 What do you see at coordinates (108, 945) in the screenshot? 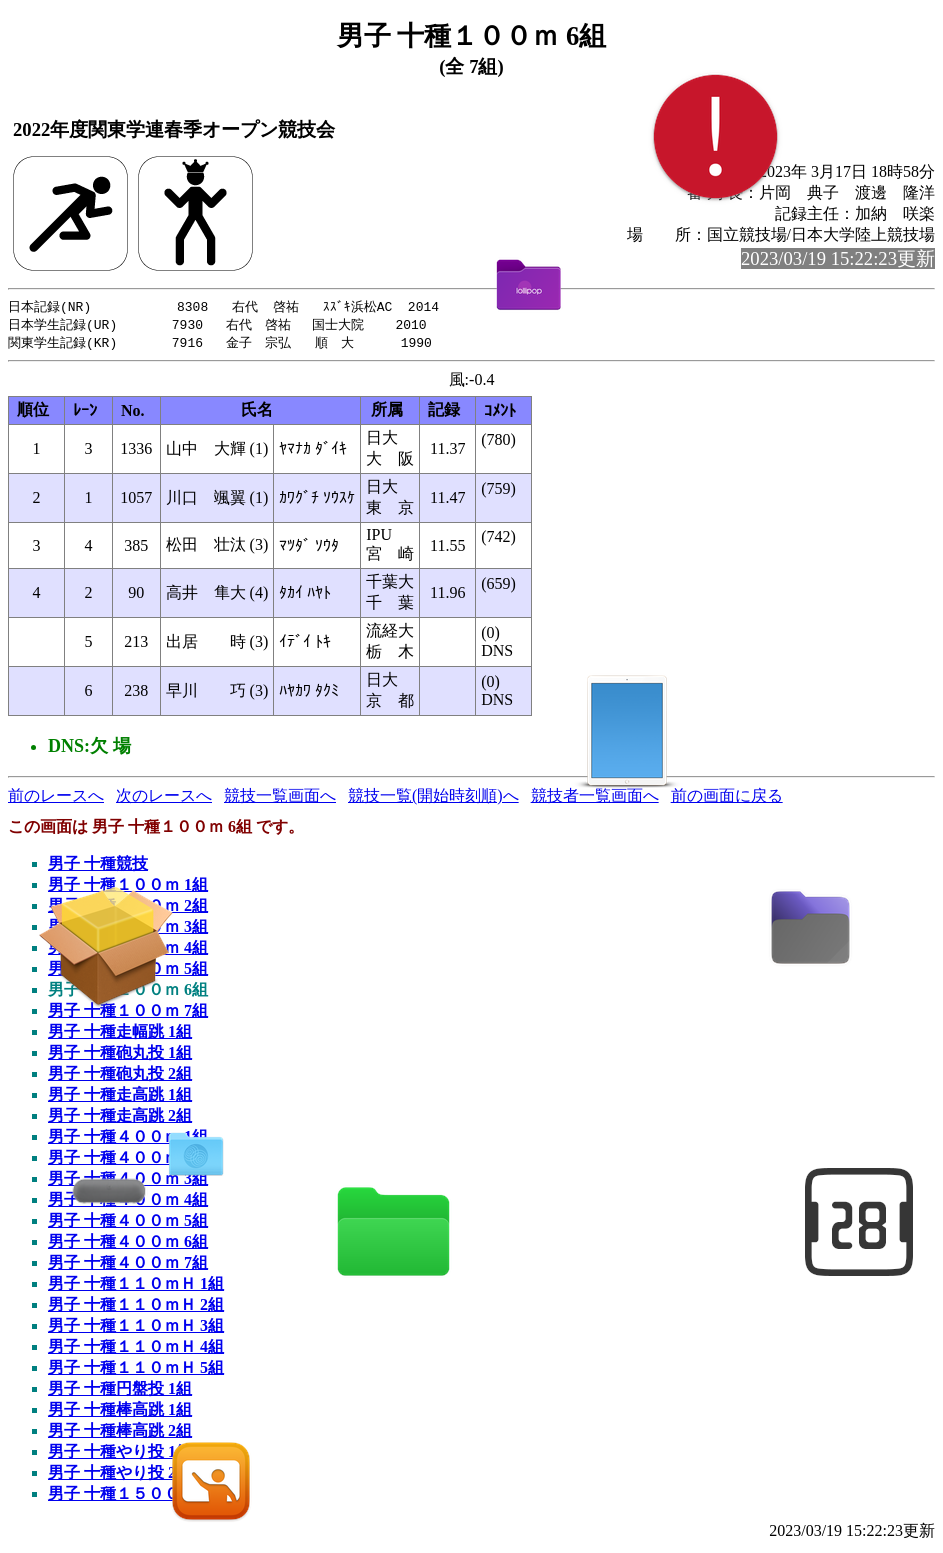
I see `open installer package` at bounding box center [108, 945].